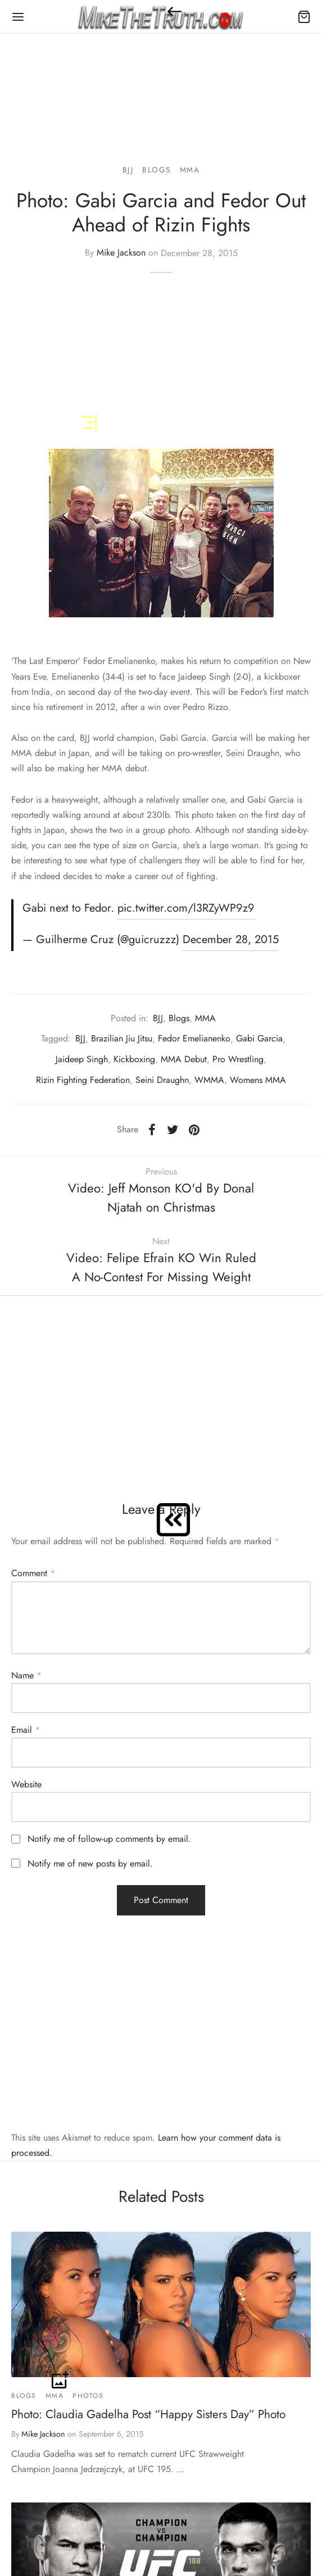  I want to click on go back to previous section, so click(173, 1519).